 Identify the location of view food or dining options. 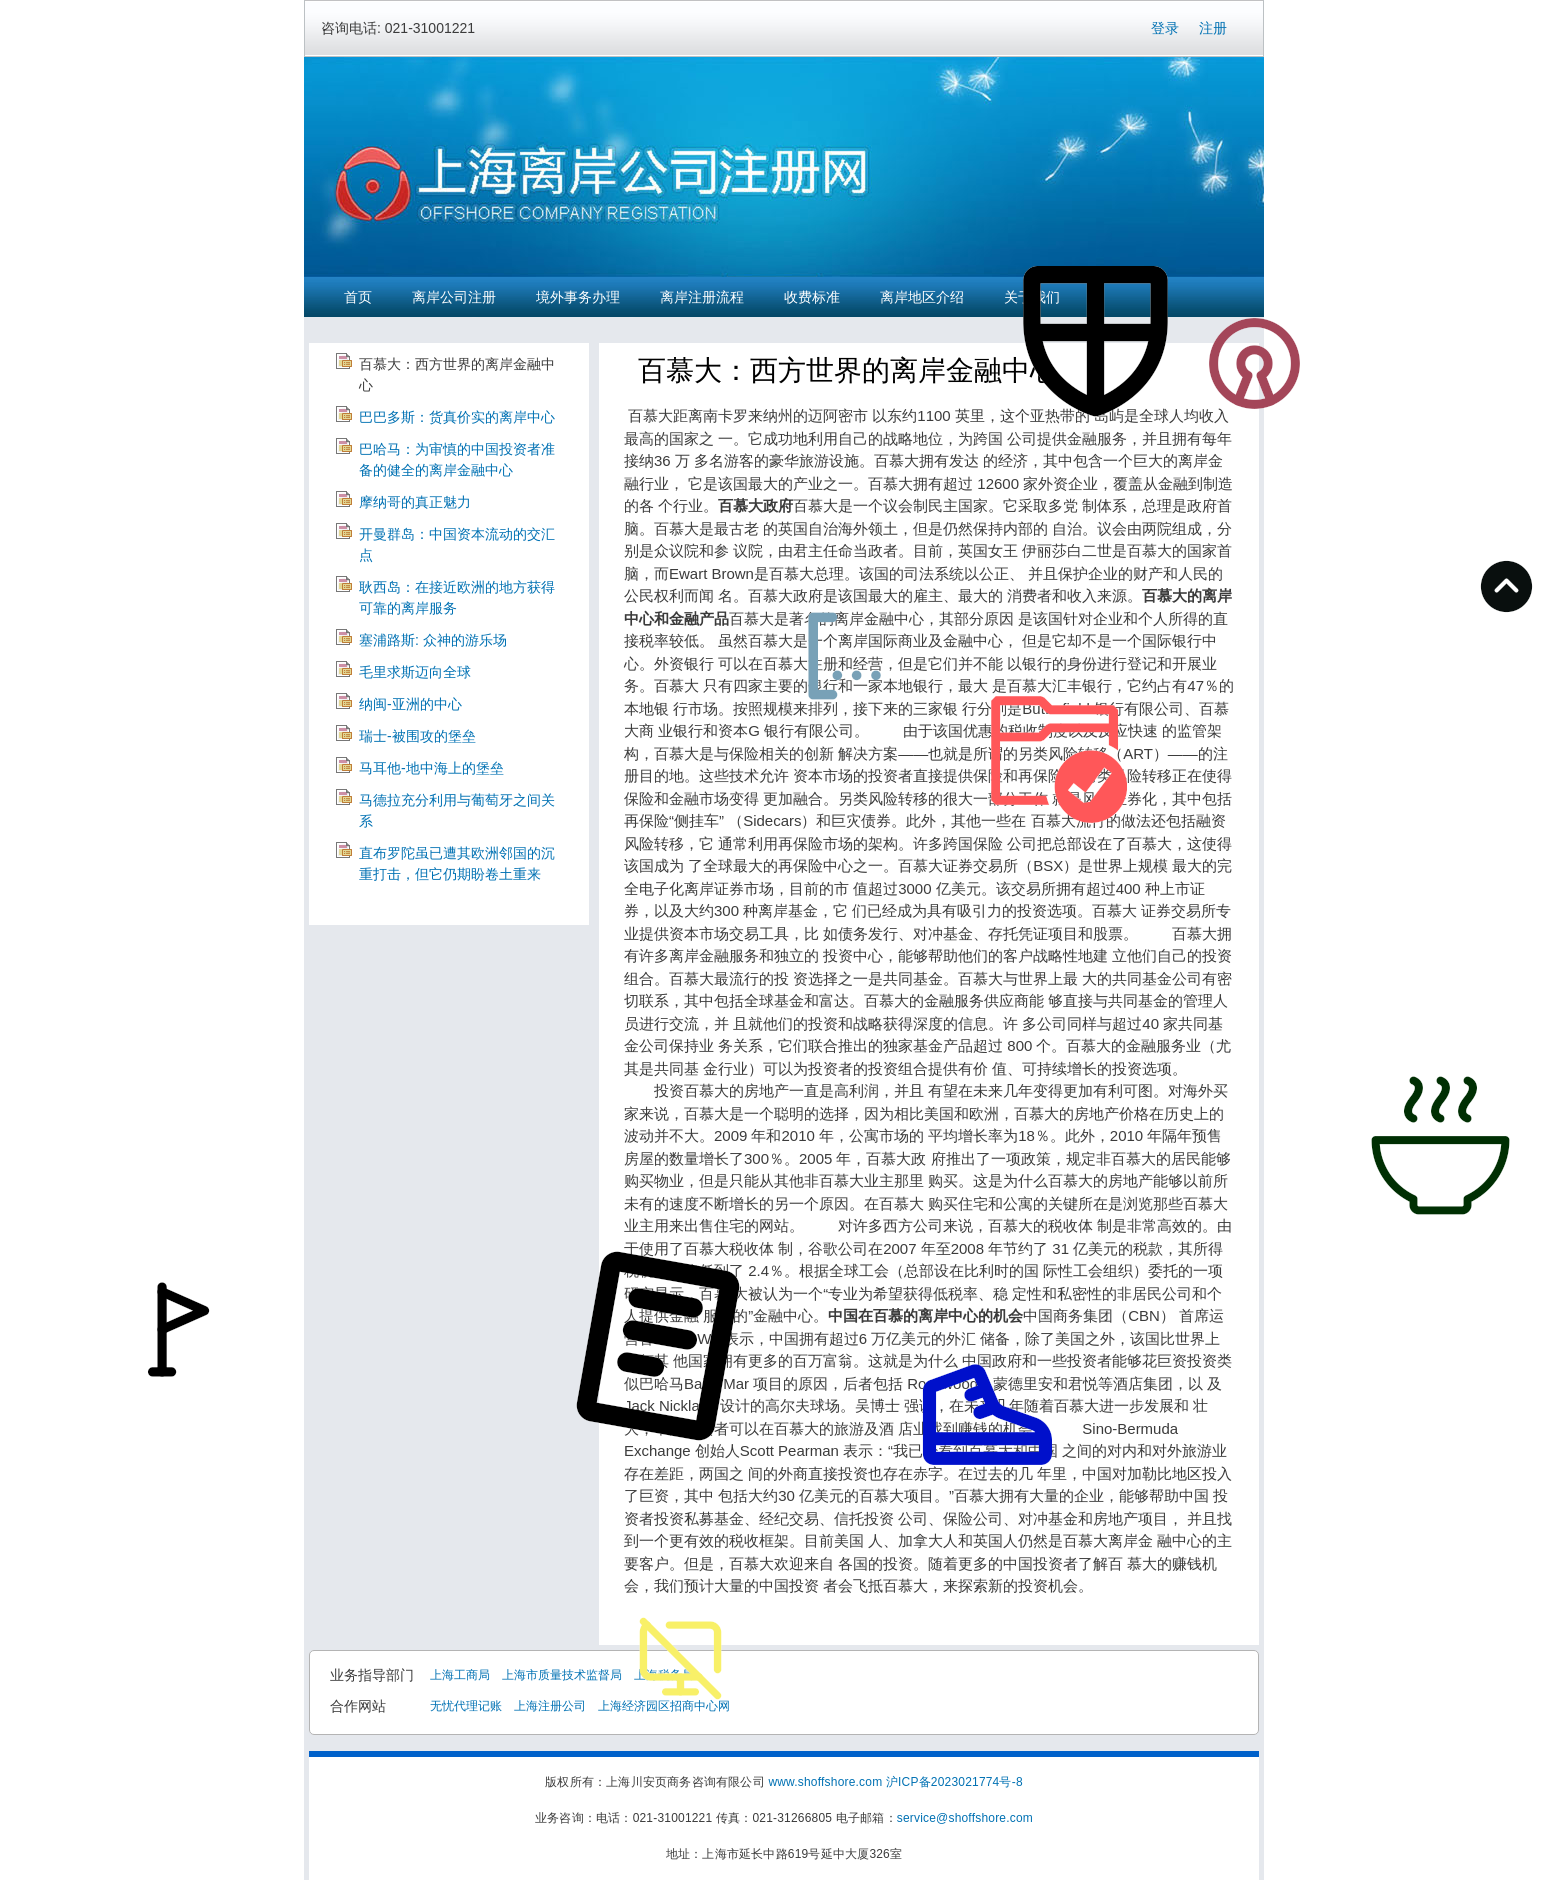
(1440, 1145).